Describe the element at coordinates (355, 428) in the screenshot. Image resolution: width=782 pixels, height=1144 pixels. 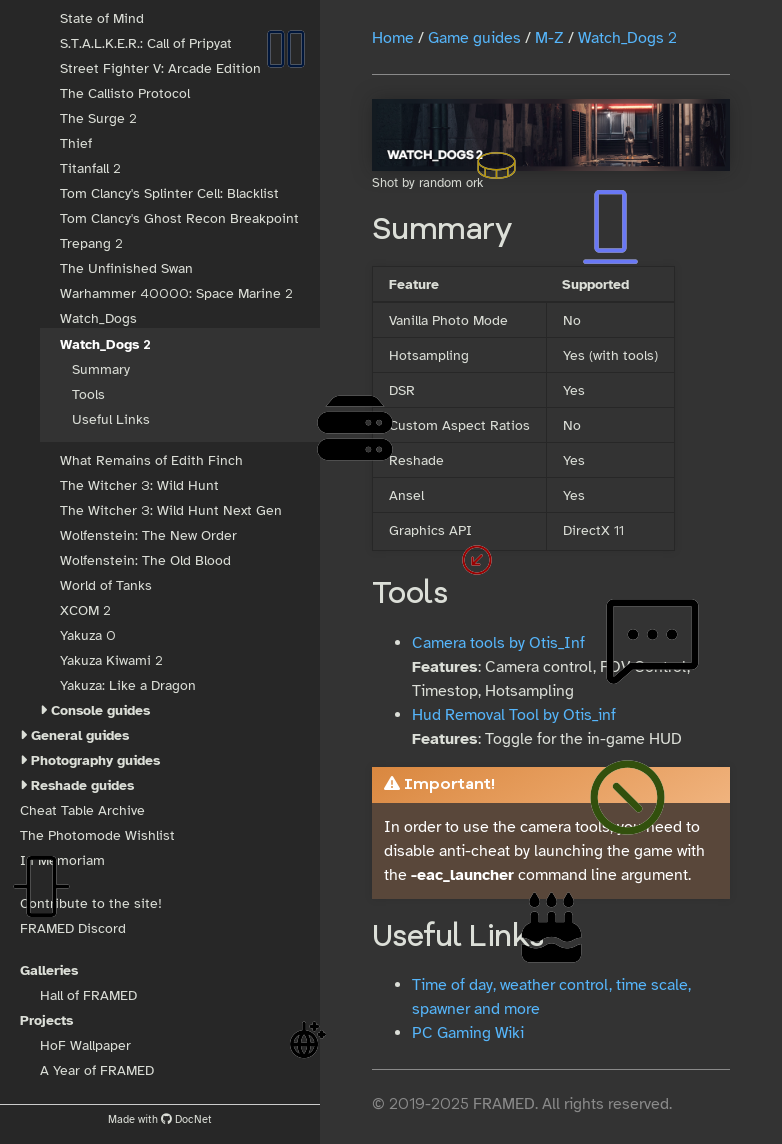
I see `view server infrastructure` at that location.